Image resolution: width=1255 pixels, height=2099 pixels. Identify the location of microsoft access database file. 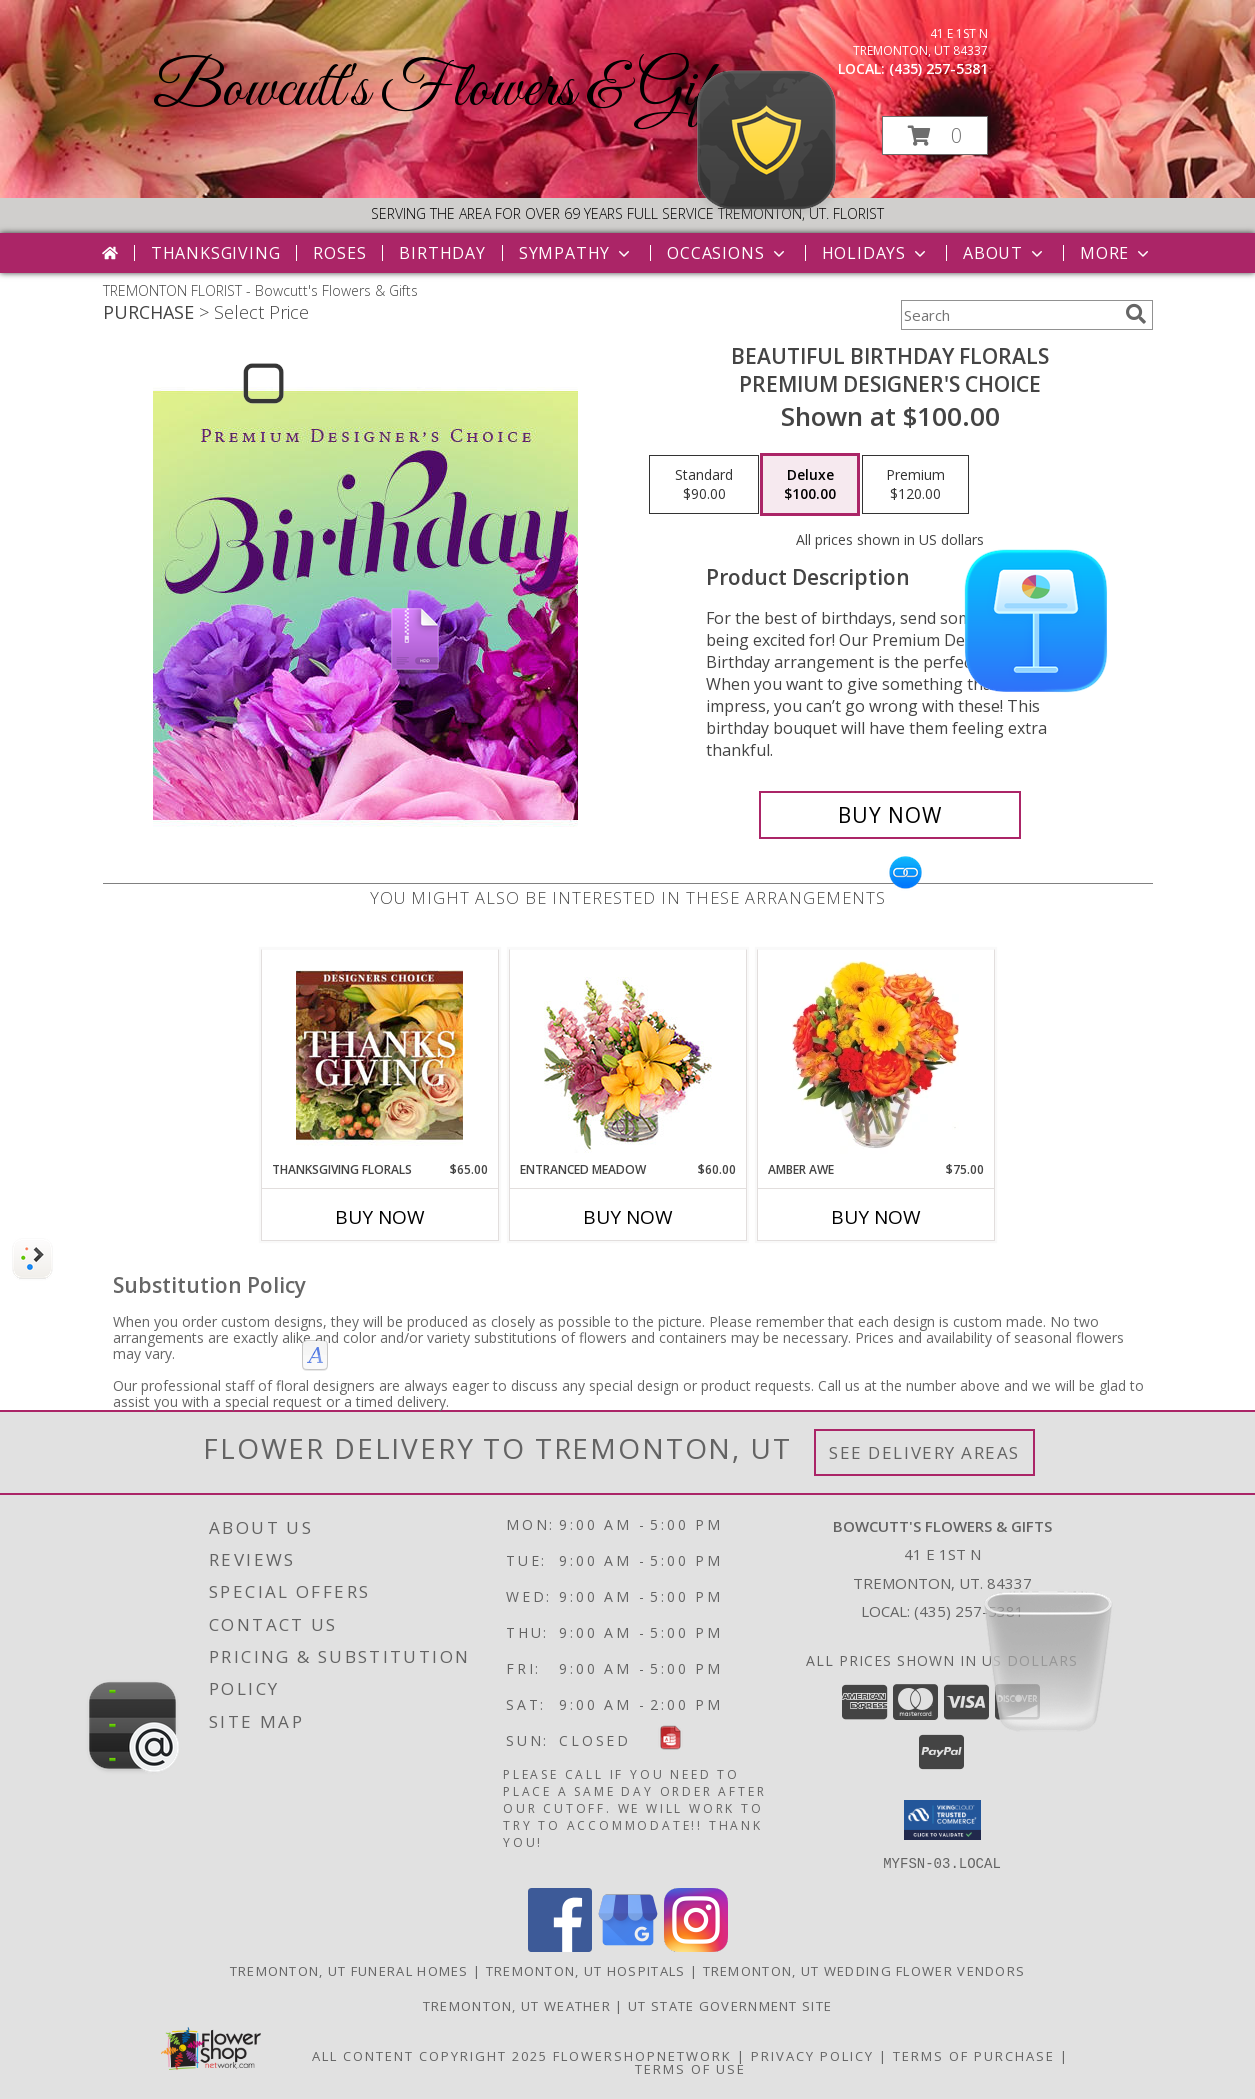
(670, 1737).